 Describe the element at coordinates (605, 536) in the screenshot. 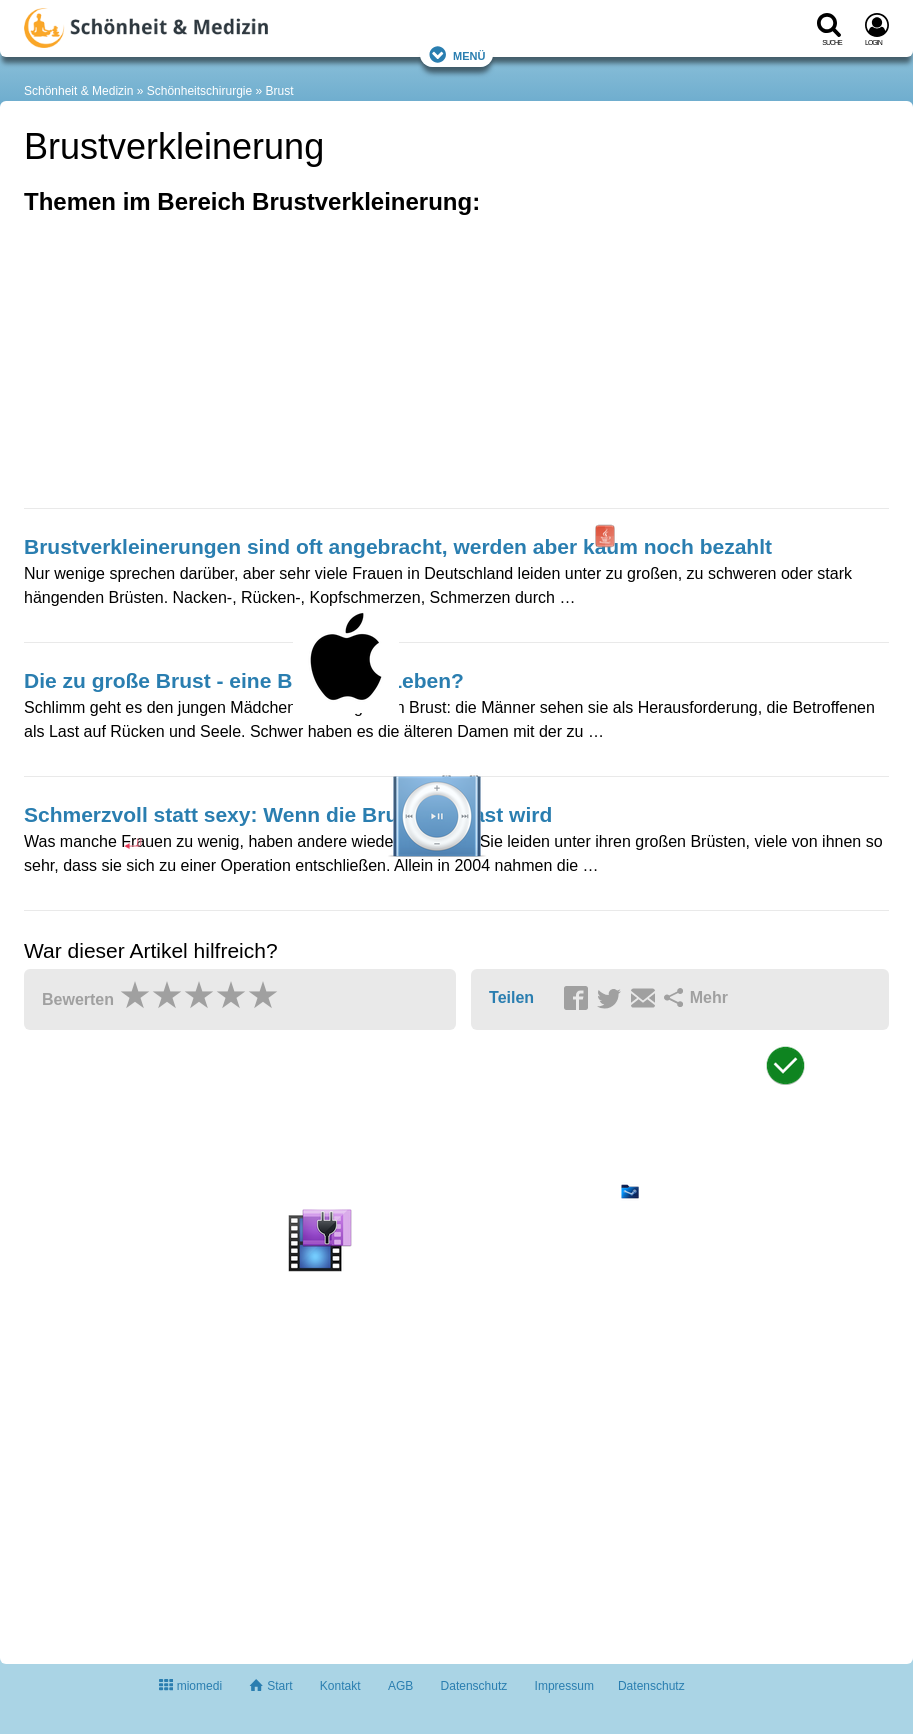

I see `indicates a java source code file` at that location.